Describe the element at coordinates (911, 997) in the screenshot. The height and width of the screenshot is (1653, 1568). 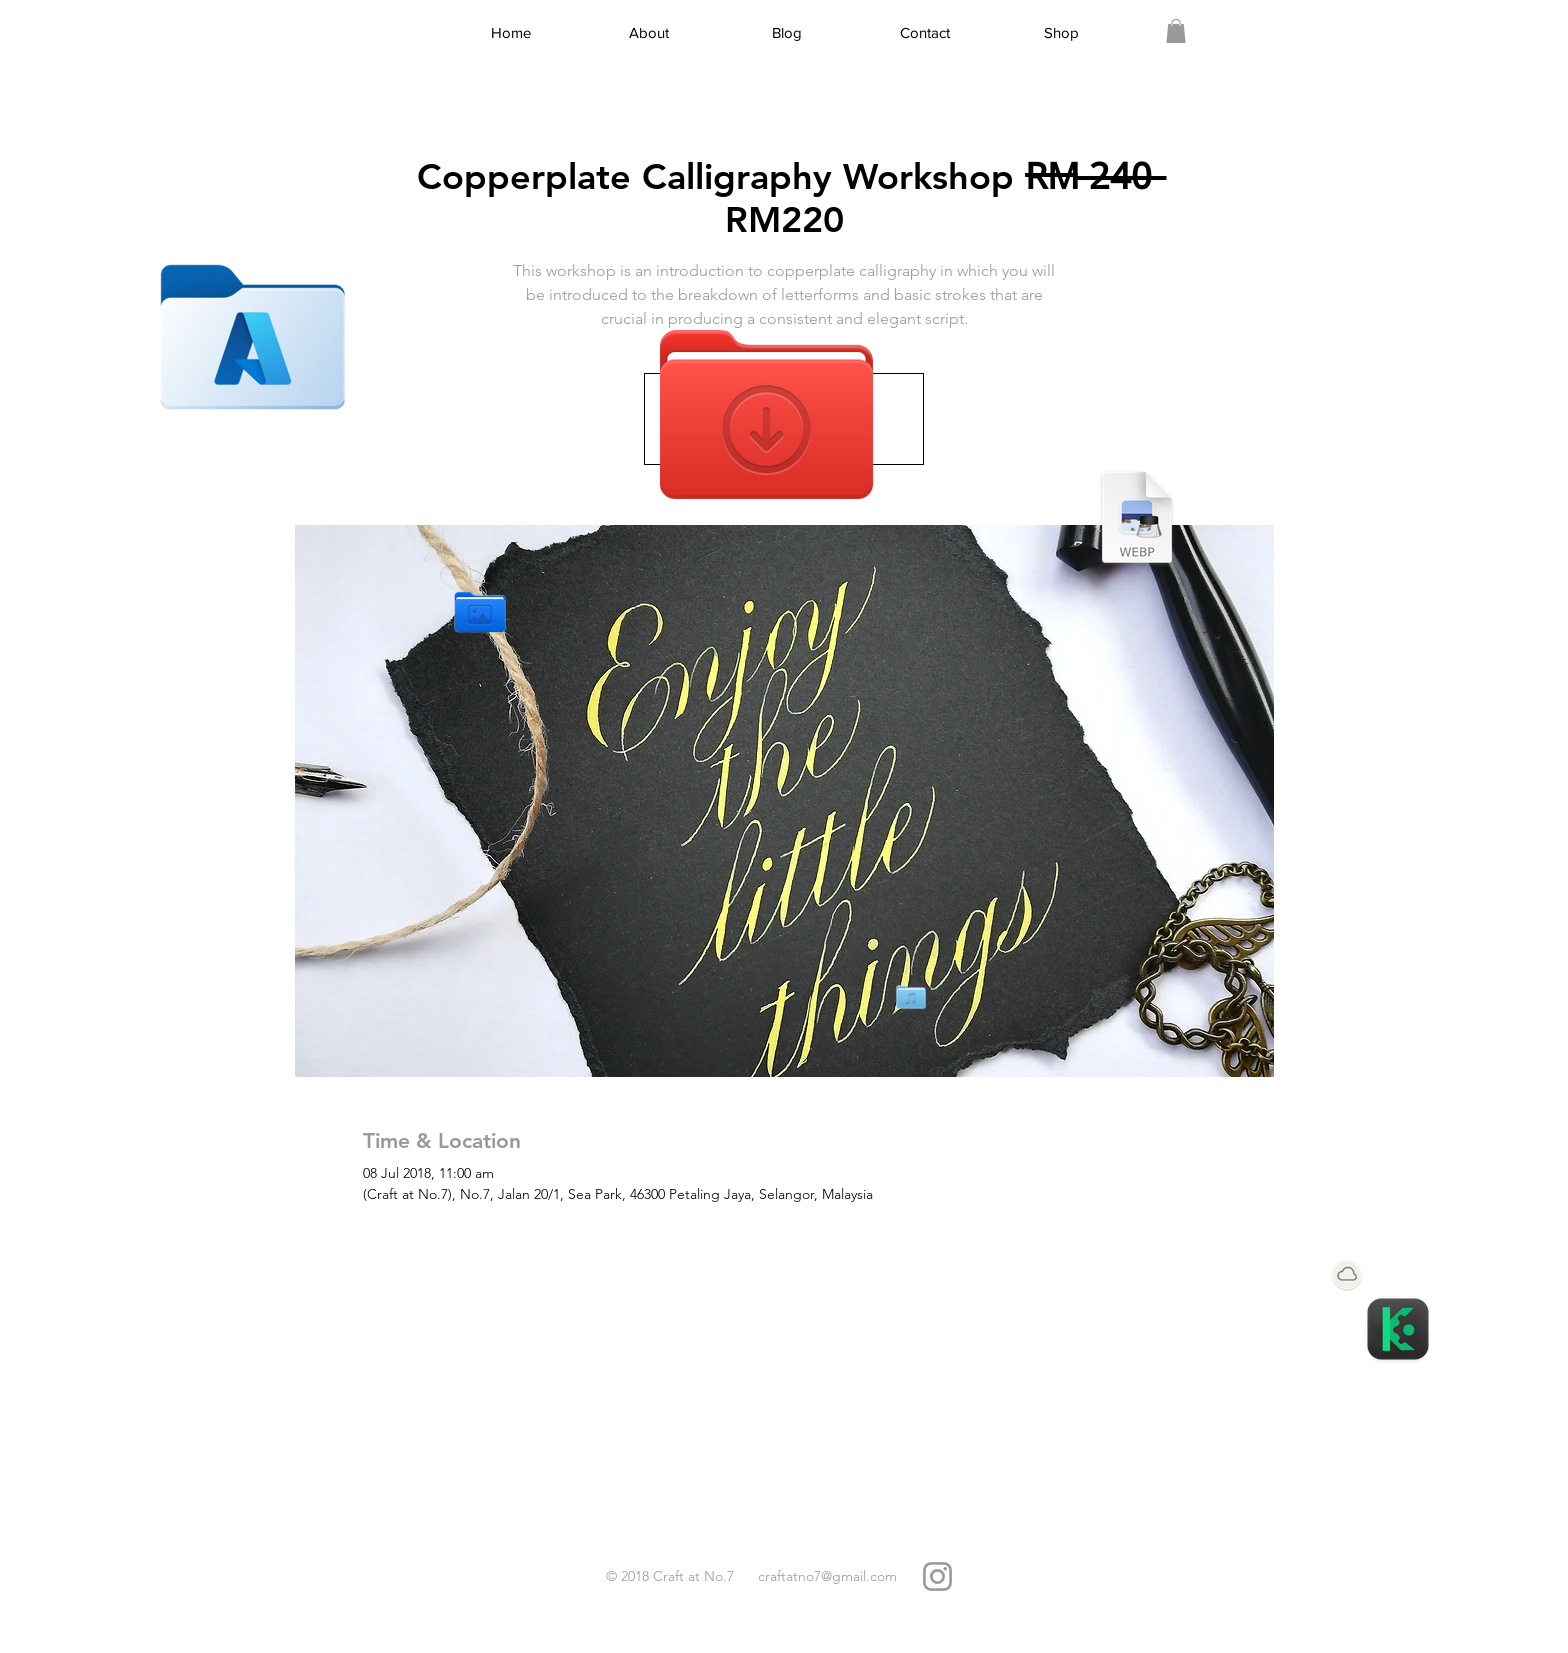
I see `open your music folder` at that location.